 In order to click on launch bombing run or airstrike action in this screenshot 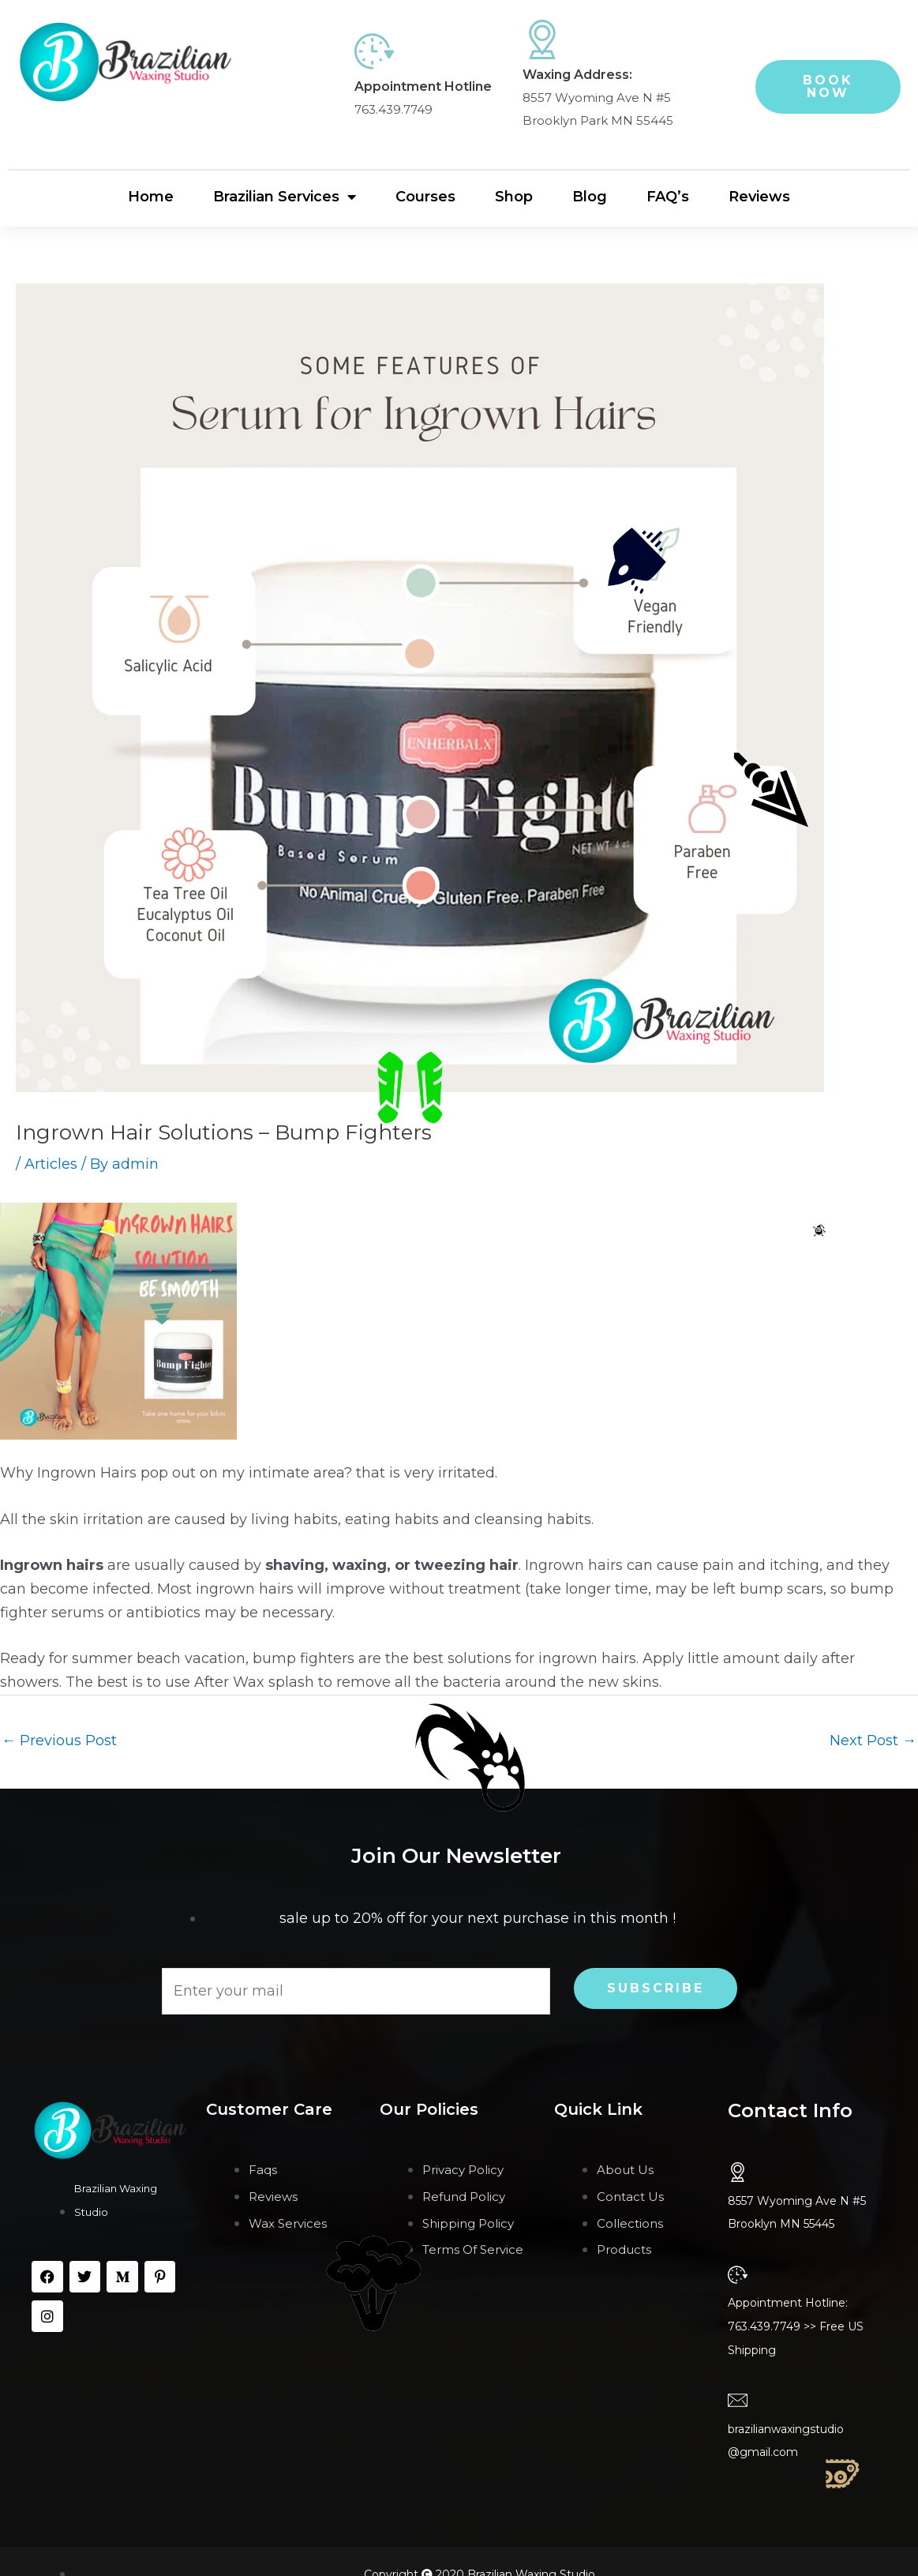, I will do `click(637, 561)`.